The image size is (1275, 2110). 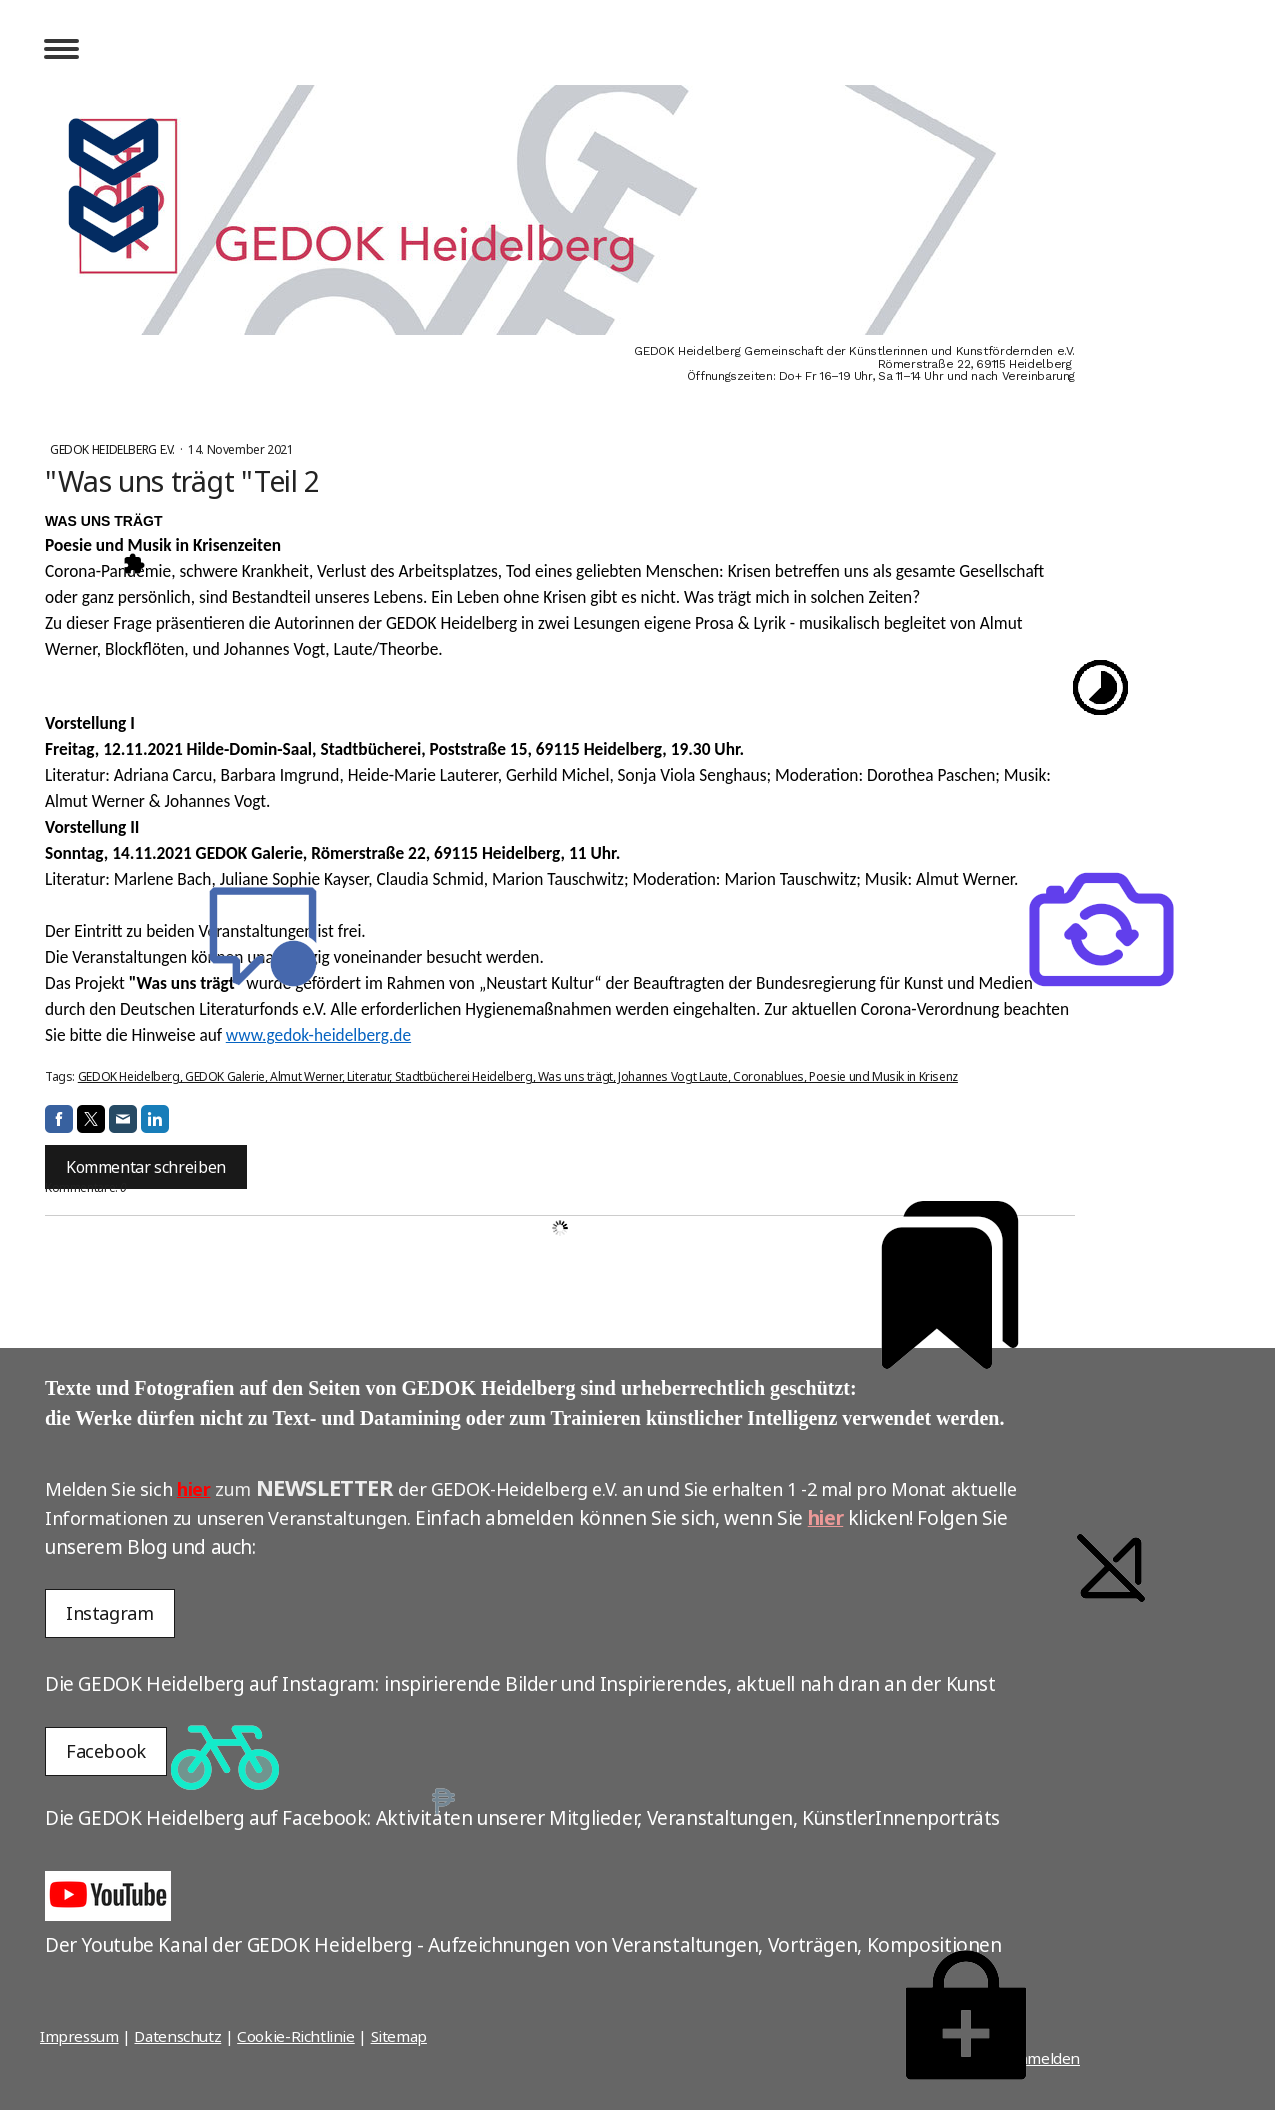 I want to click on switch between front and rear camera, so click(x=1101, y=929).